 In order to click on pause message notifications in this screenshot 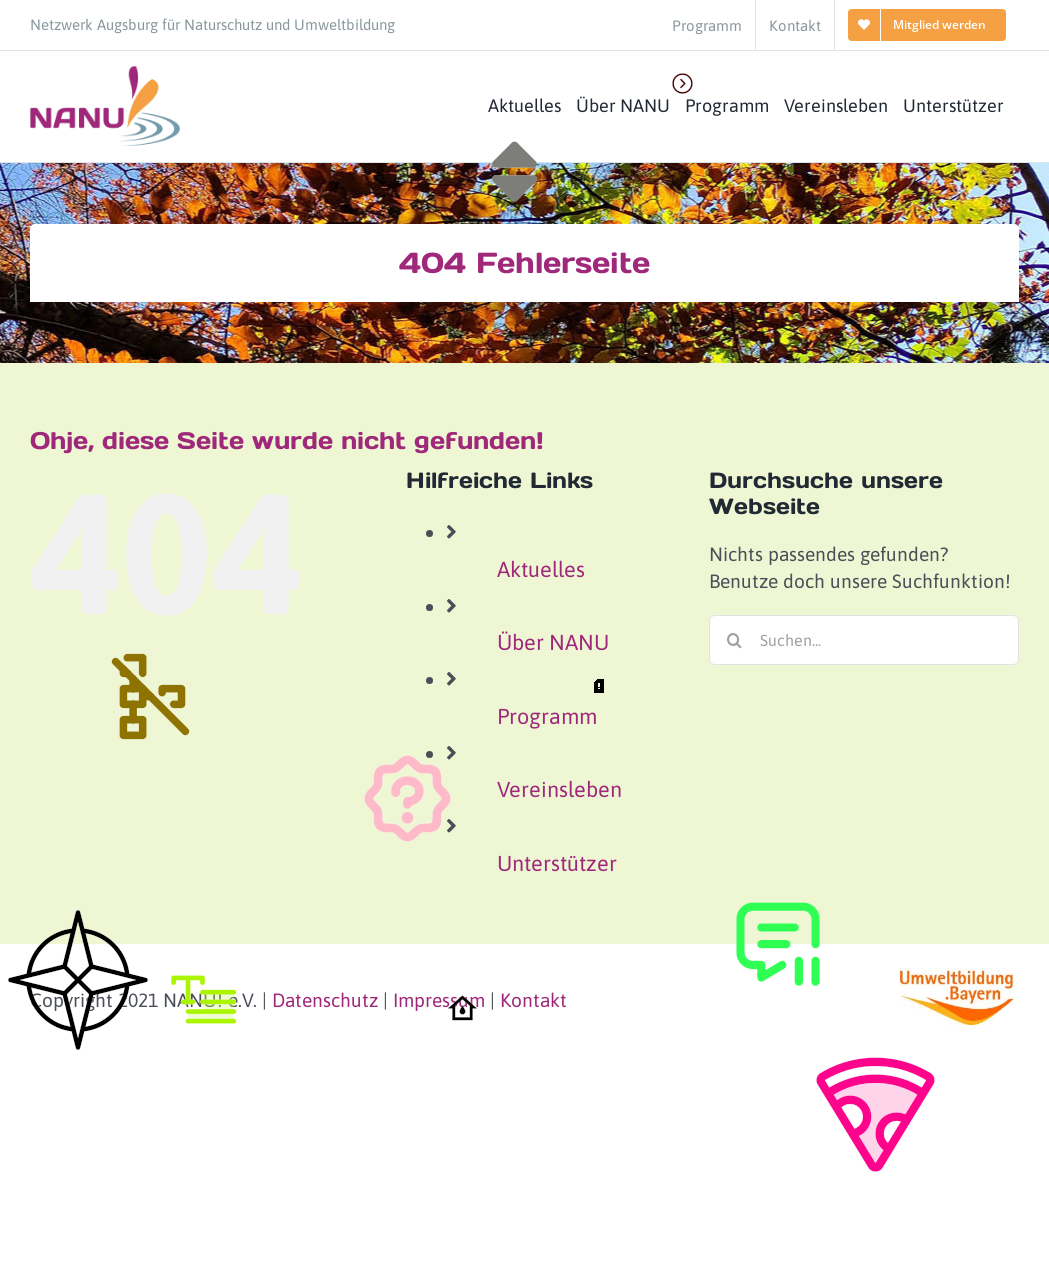, I will do `click(778, 940)`.